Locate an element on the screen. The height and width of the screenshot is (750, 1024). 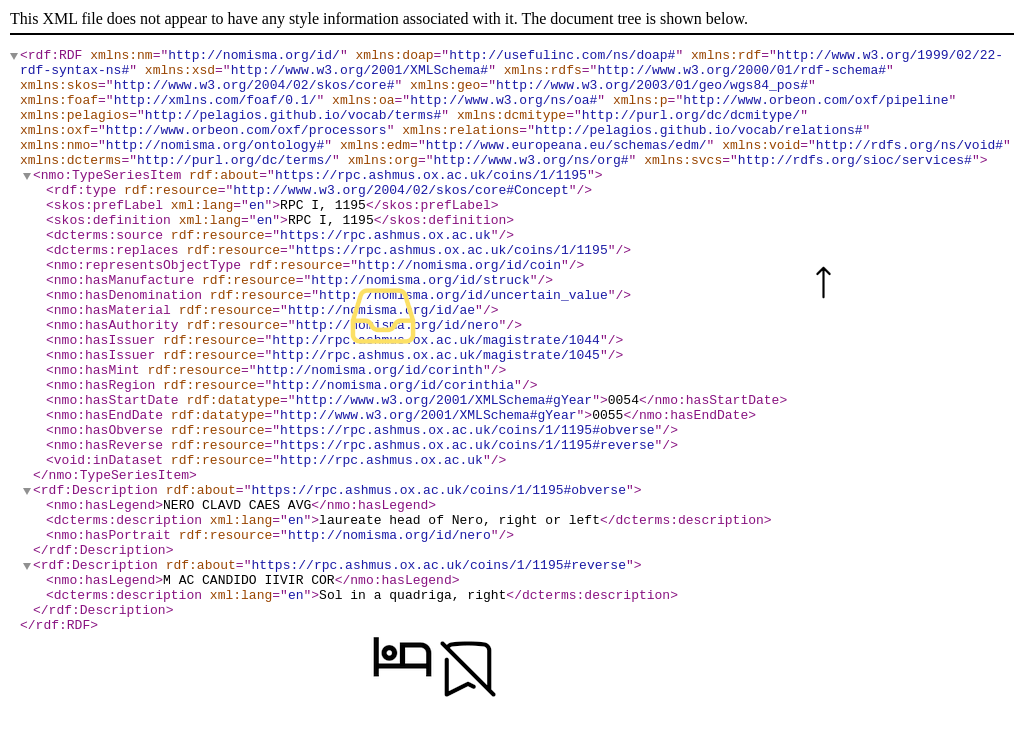
remove from bookmarks is located at coordinates (468, 669).